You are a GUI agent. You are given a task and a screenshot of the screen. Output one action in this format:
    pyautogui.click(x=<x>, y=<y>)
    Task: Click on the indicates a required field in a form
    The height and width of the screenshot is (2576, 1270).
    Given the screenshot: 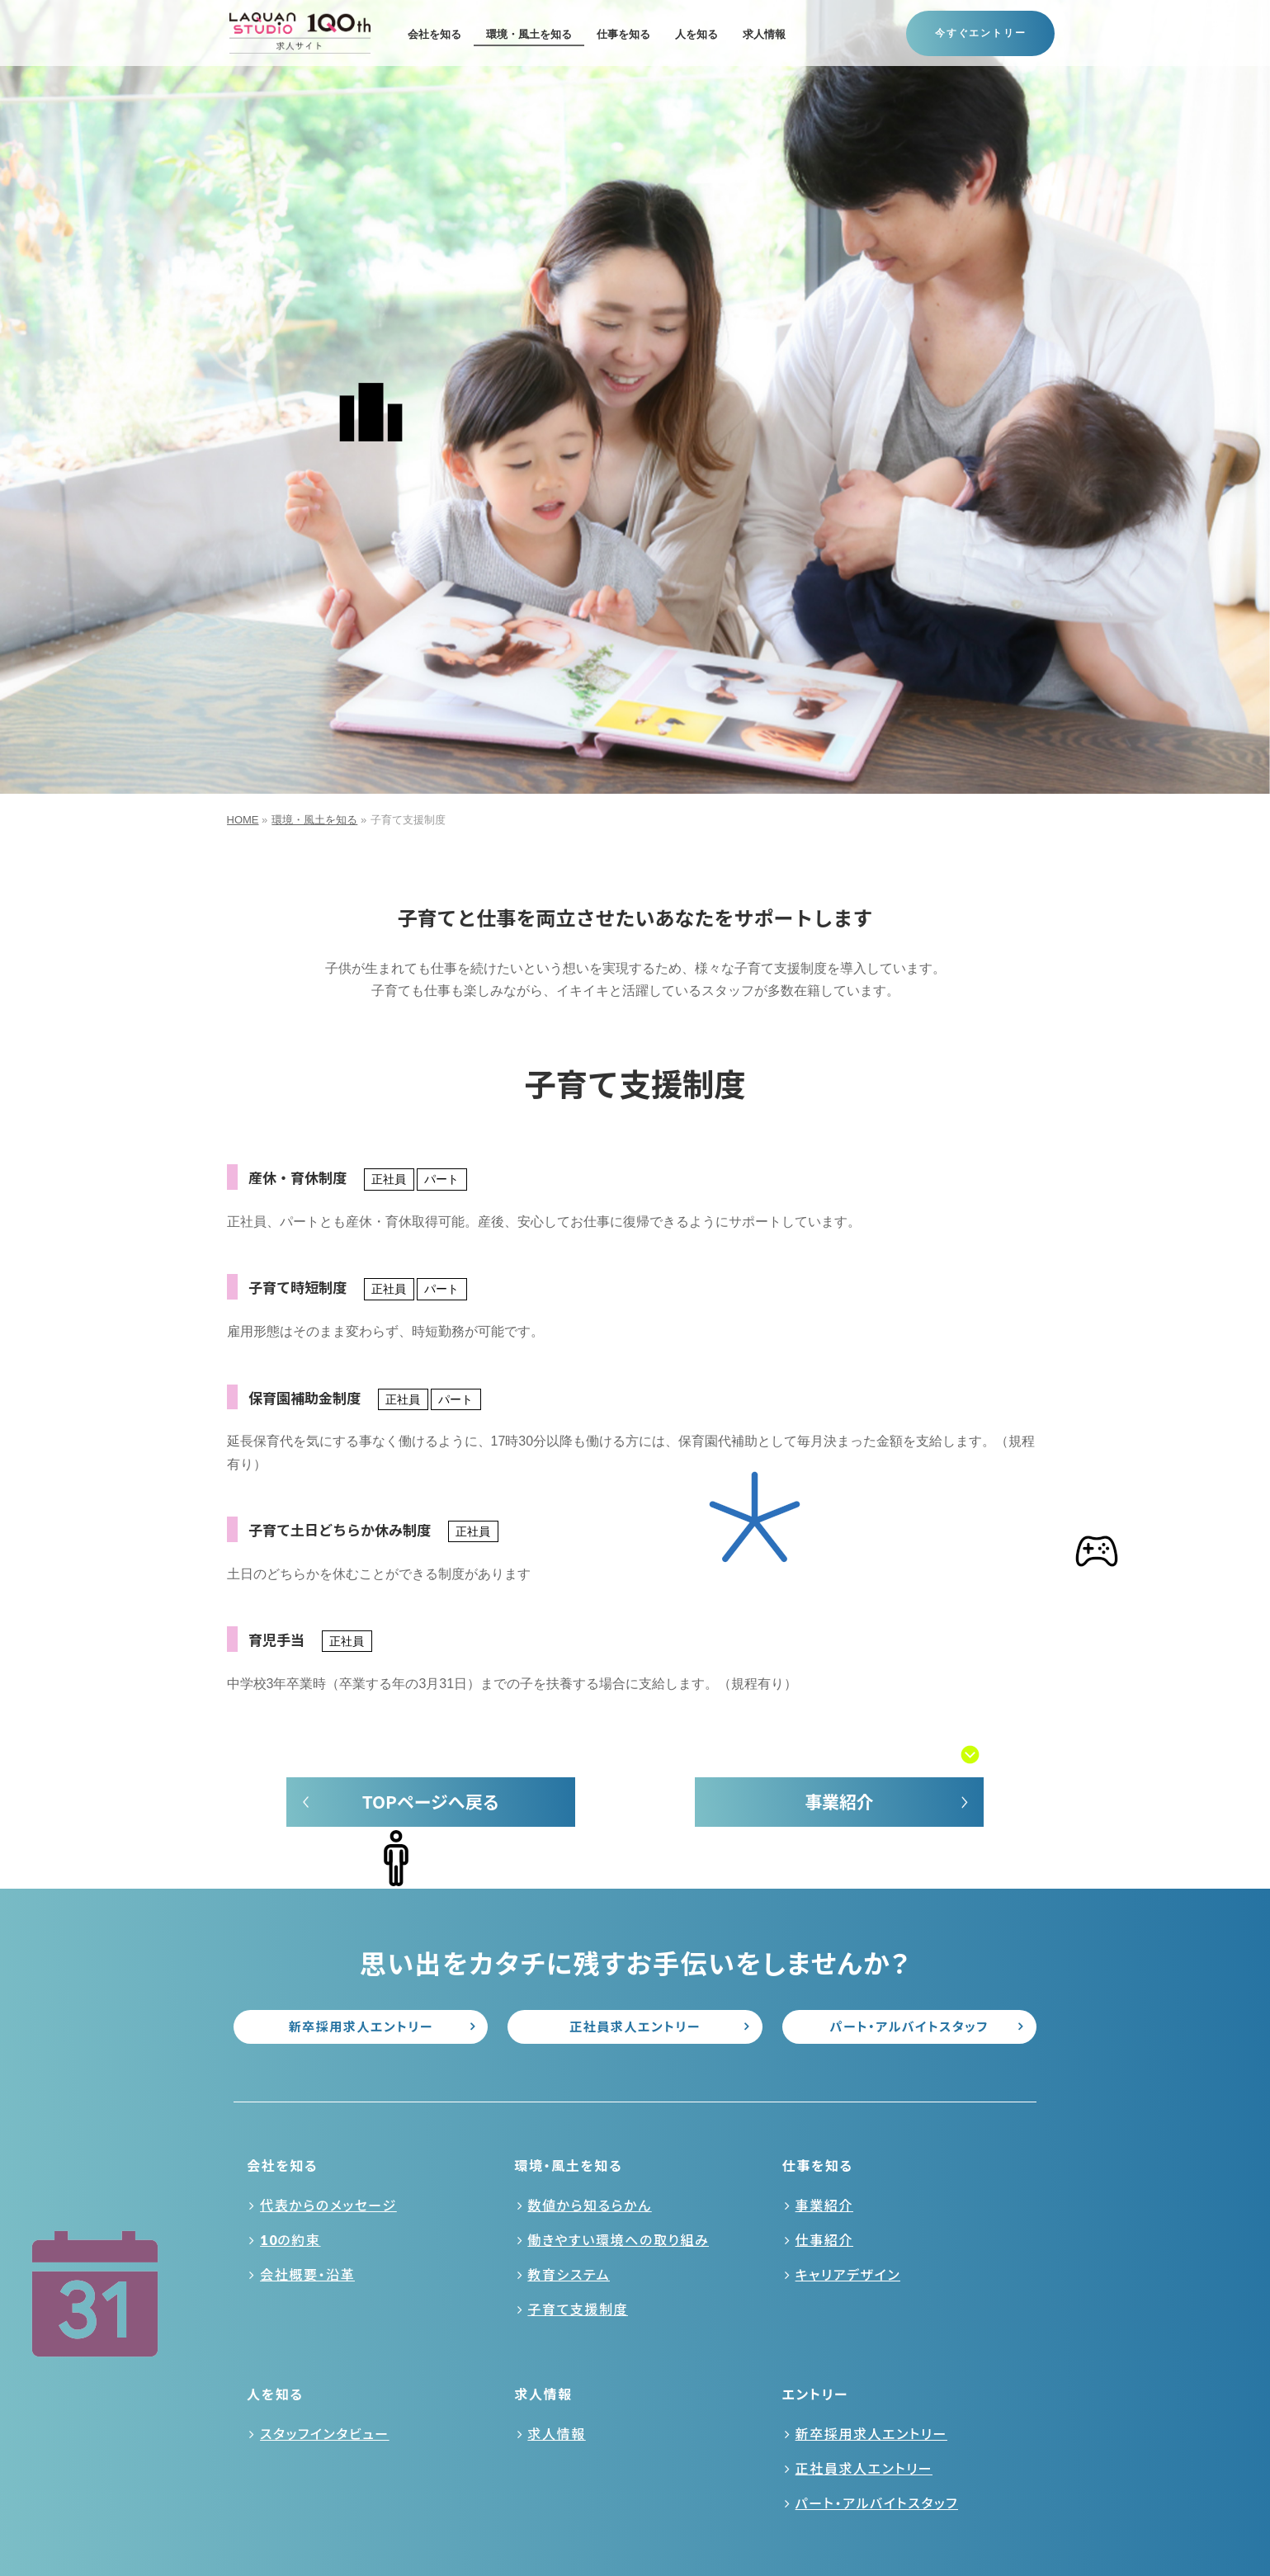 What is the action you would take?
    pyautogui.click(x=754, y=1521)
    